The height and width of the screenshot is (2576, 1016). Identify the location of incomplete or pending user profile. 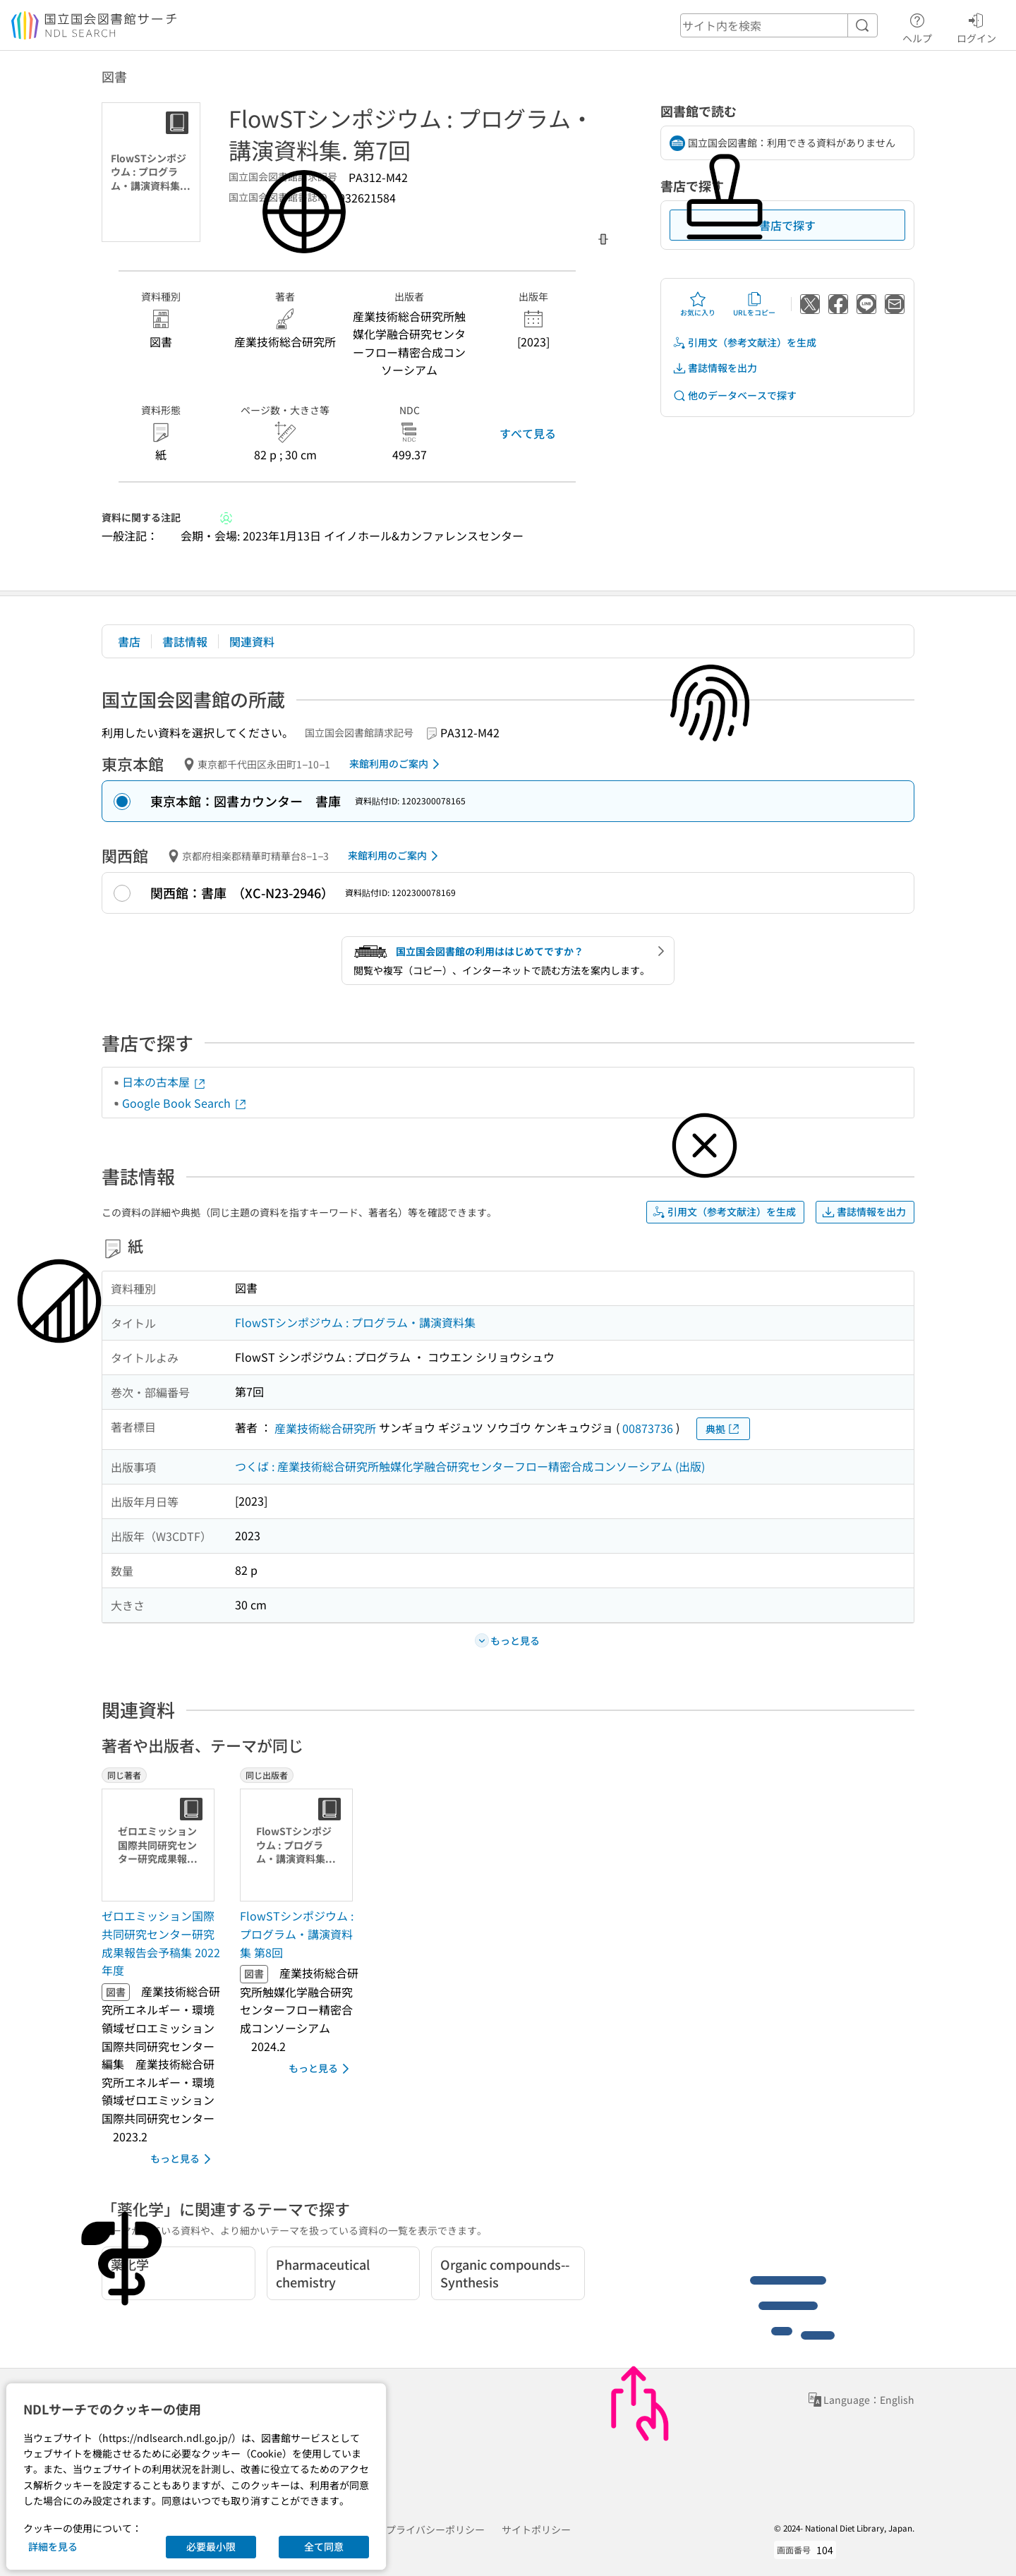
(226, 518).